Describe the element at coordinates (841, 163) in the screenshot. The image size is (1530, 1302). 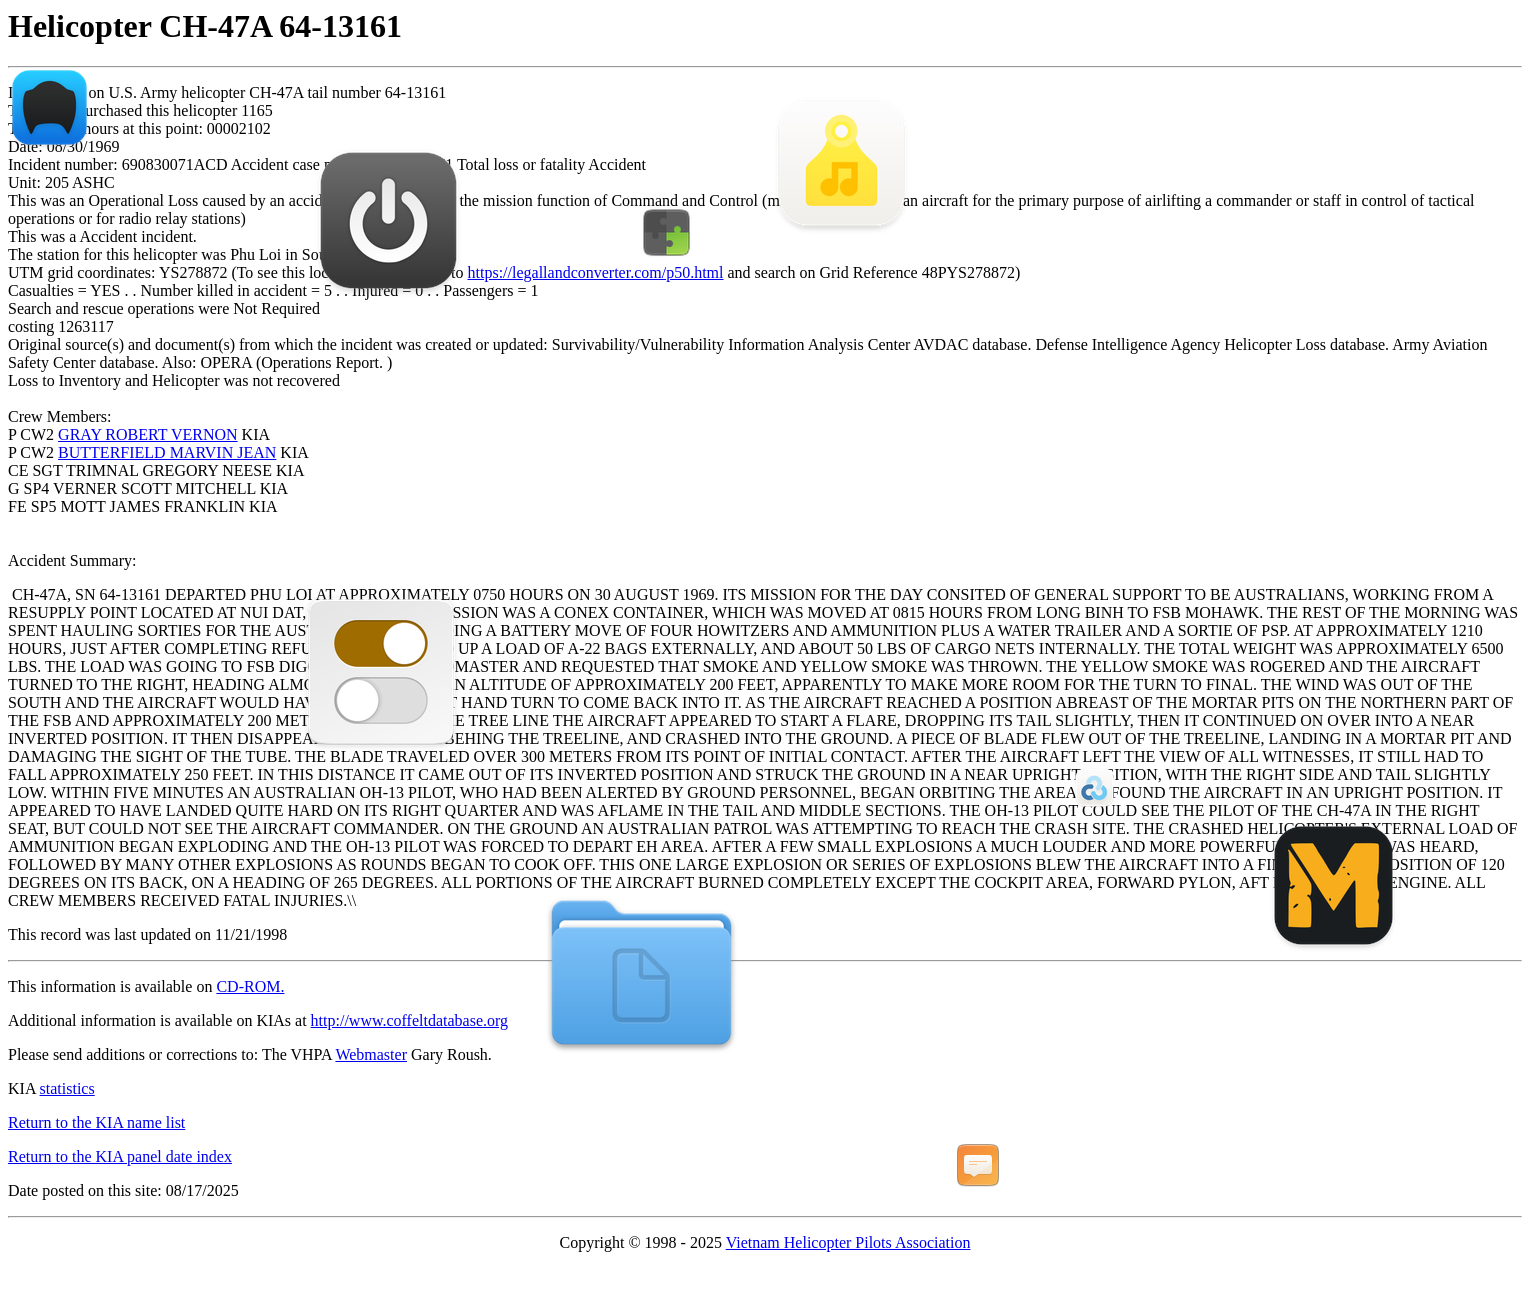
I see `open ear tag music metadata editor` at that location.